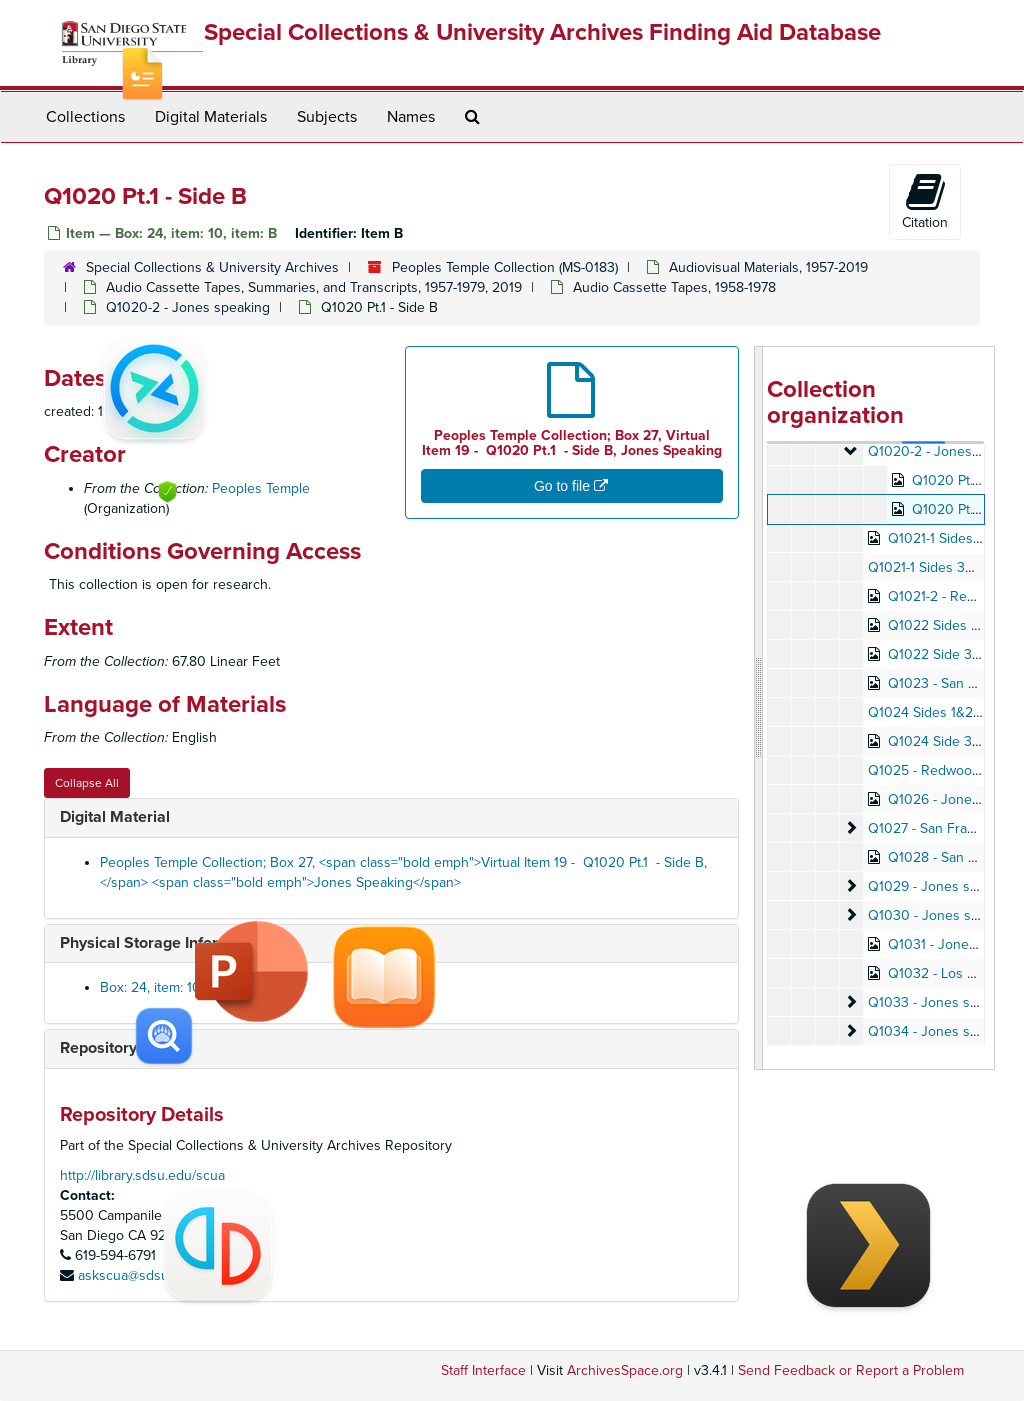  Describe the element at coordinates (868, 1245) in the screenshot. I see `open plex media player` at that location.